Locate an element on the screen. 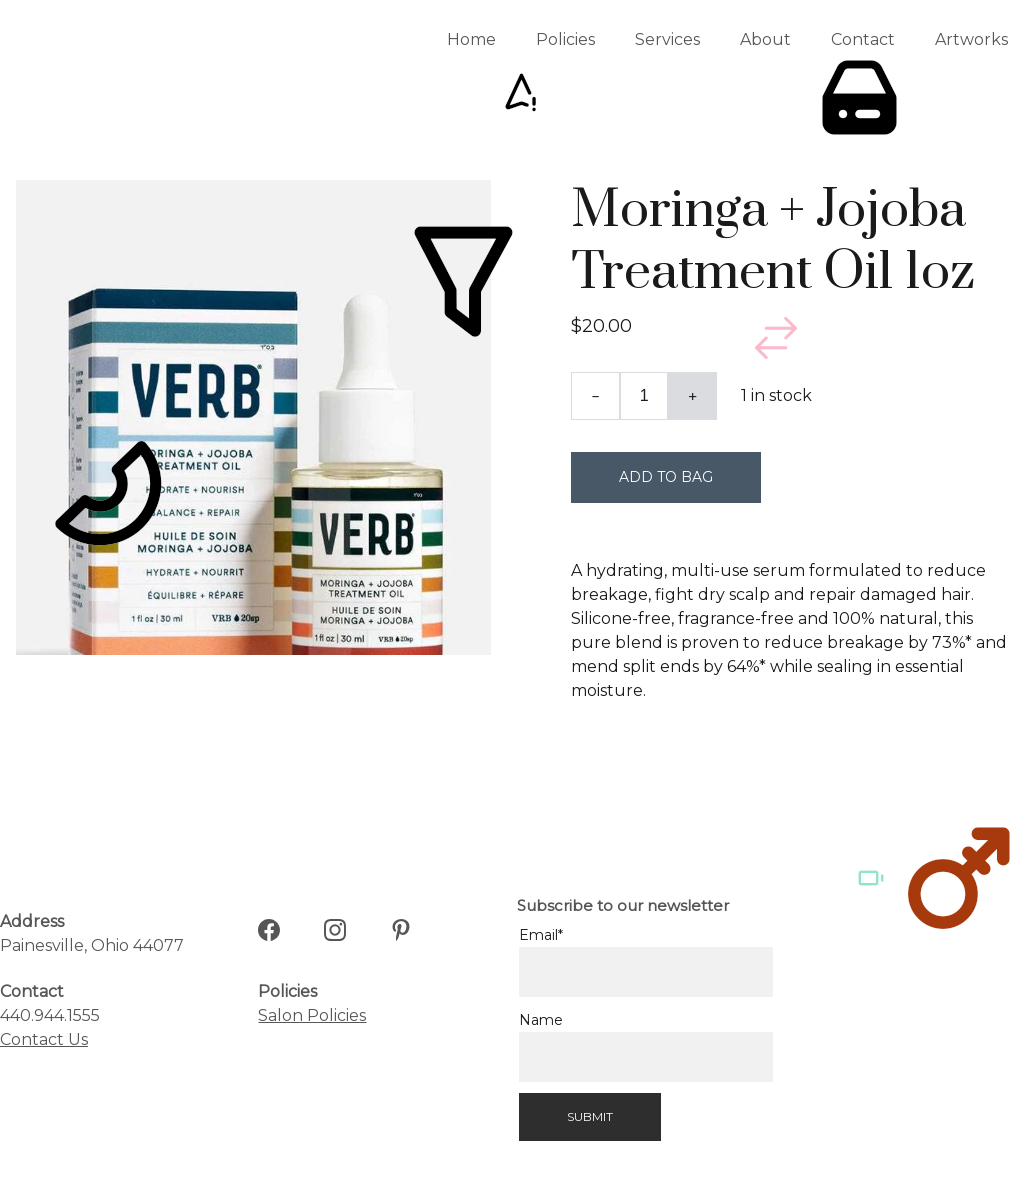 Image resolution: width=1024 pixels, height=1192 pixels. indicates current battery level is located at coordinates (871, 878).